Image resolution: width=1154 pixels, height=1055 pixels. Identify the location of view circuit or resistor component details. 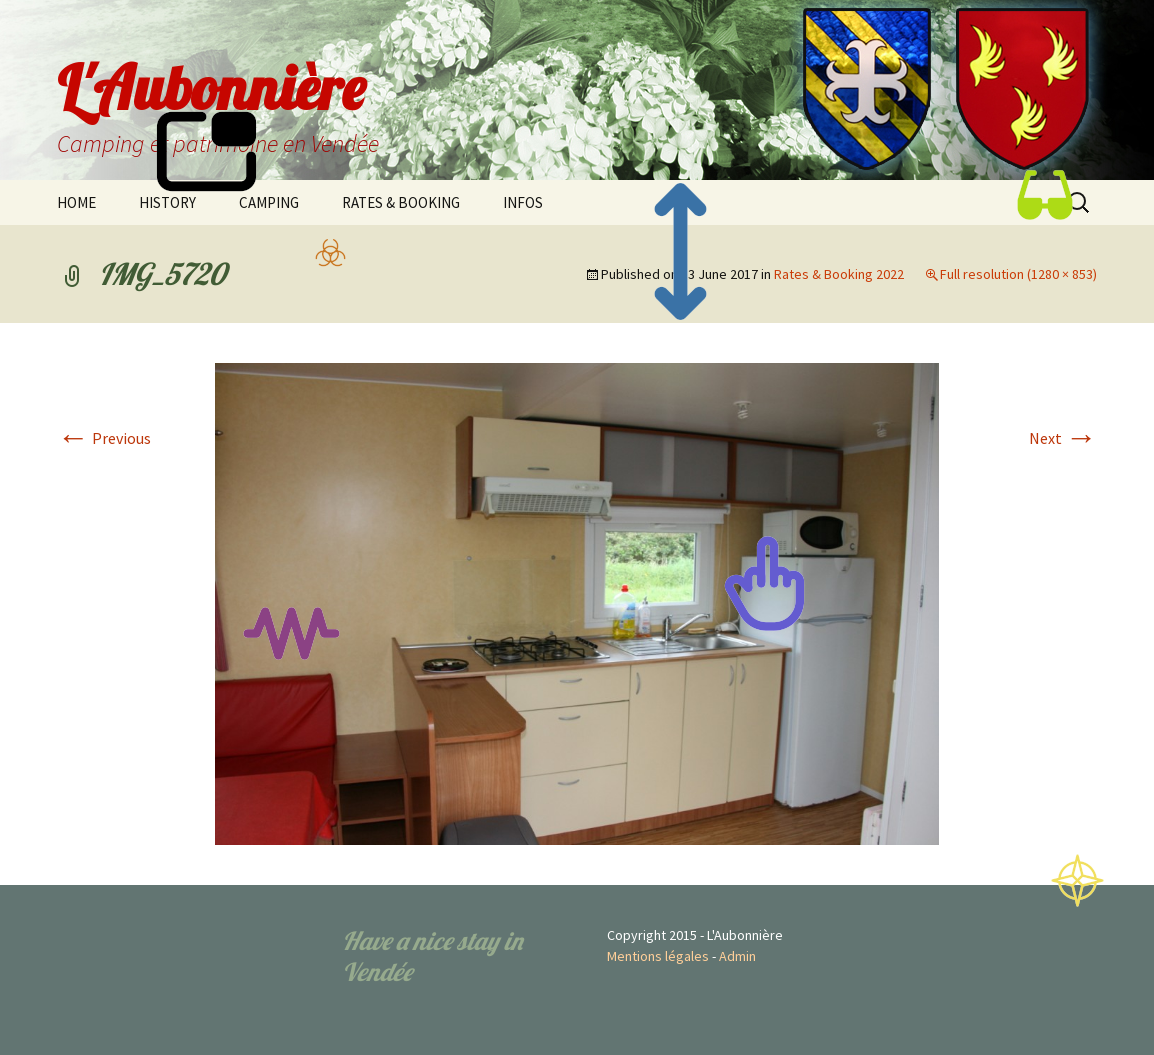
(291, 633).